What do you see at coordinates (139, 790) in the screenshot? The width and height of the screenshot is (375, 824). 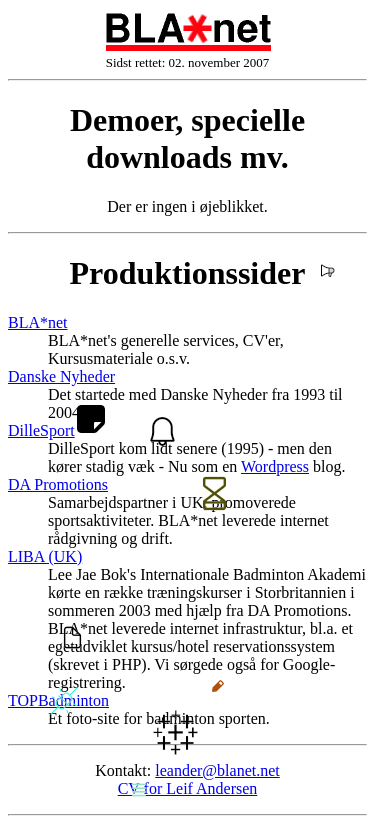 I see `open navigation menu` at bounding box center [139, 790].